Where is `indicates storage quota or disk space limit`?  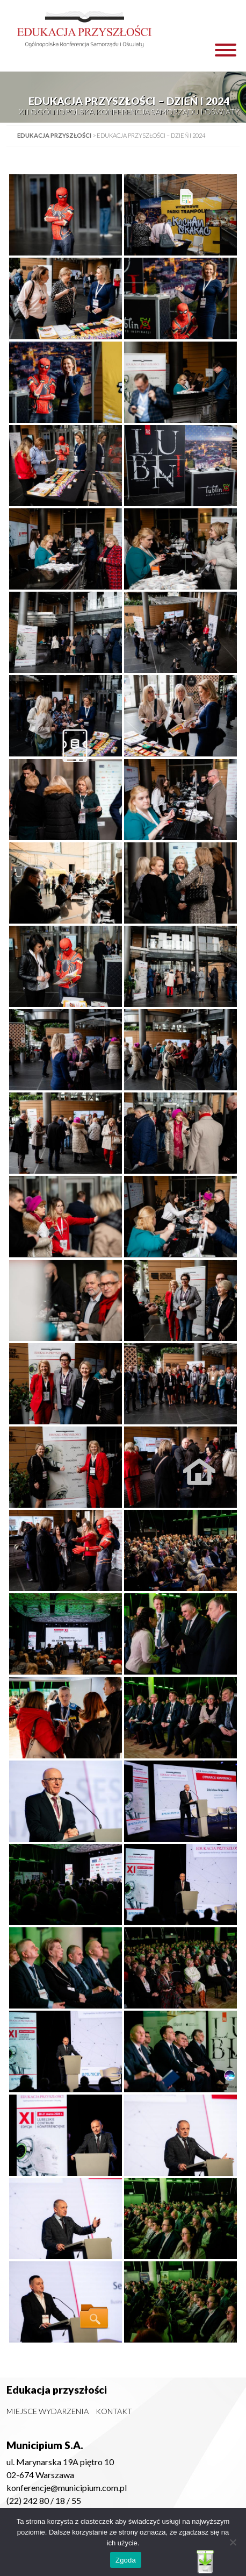
indicates storage quota or disk space limit is located at coordinates (75, 746).